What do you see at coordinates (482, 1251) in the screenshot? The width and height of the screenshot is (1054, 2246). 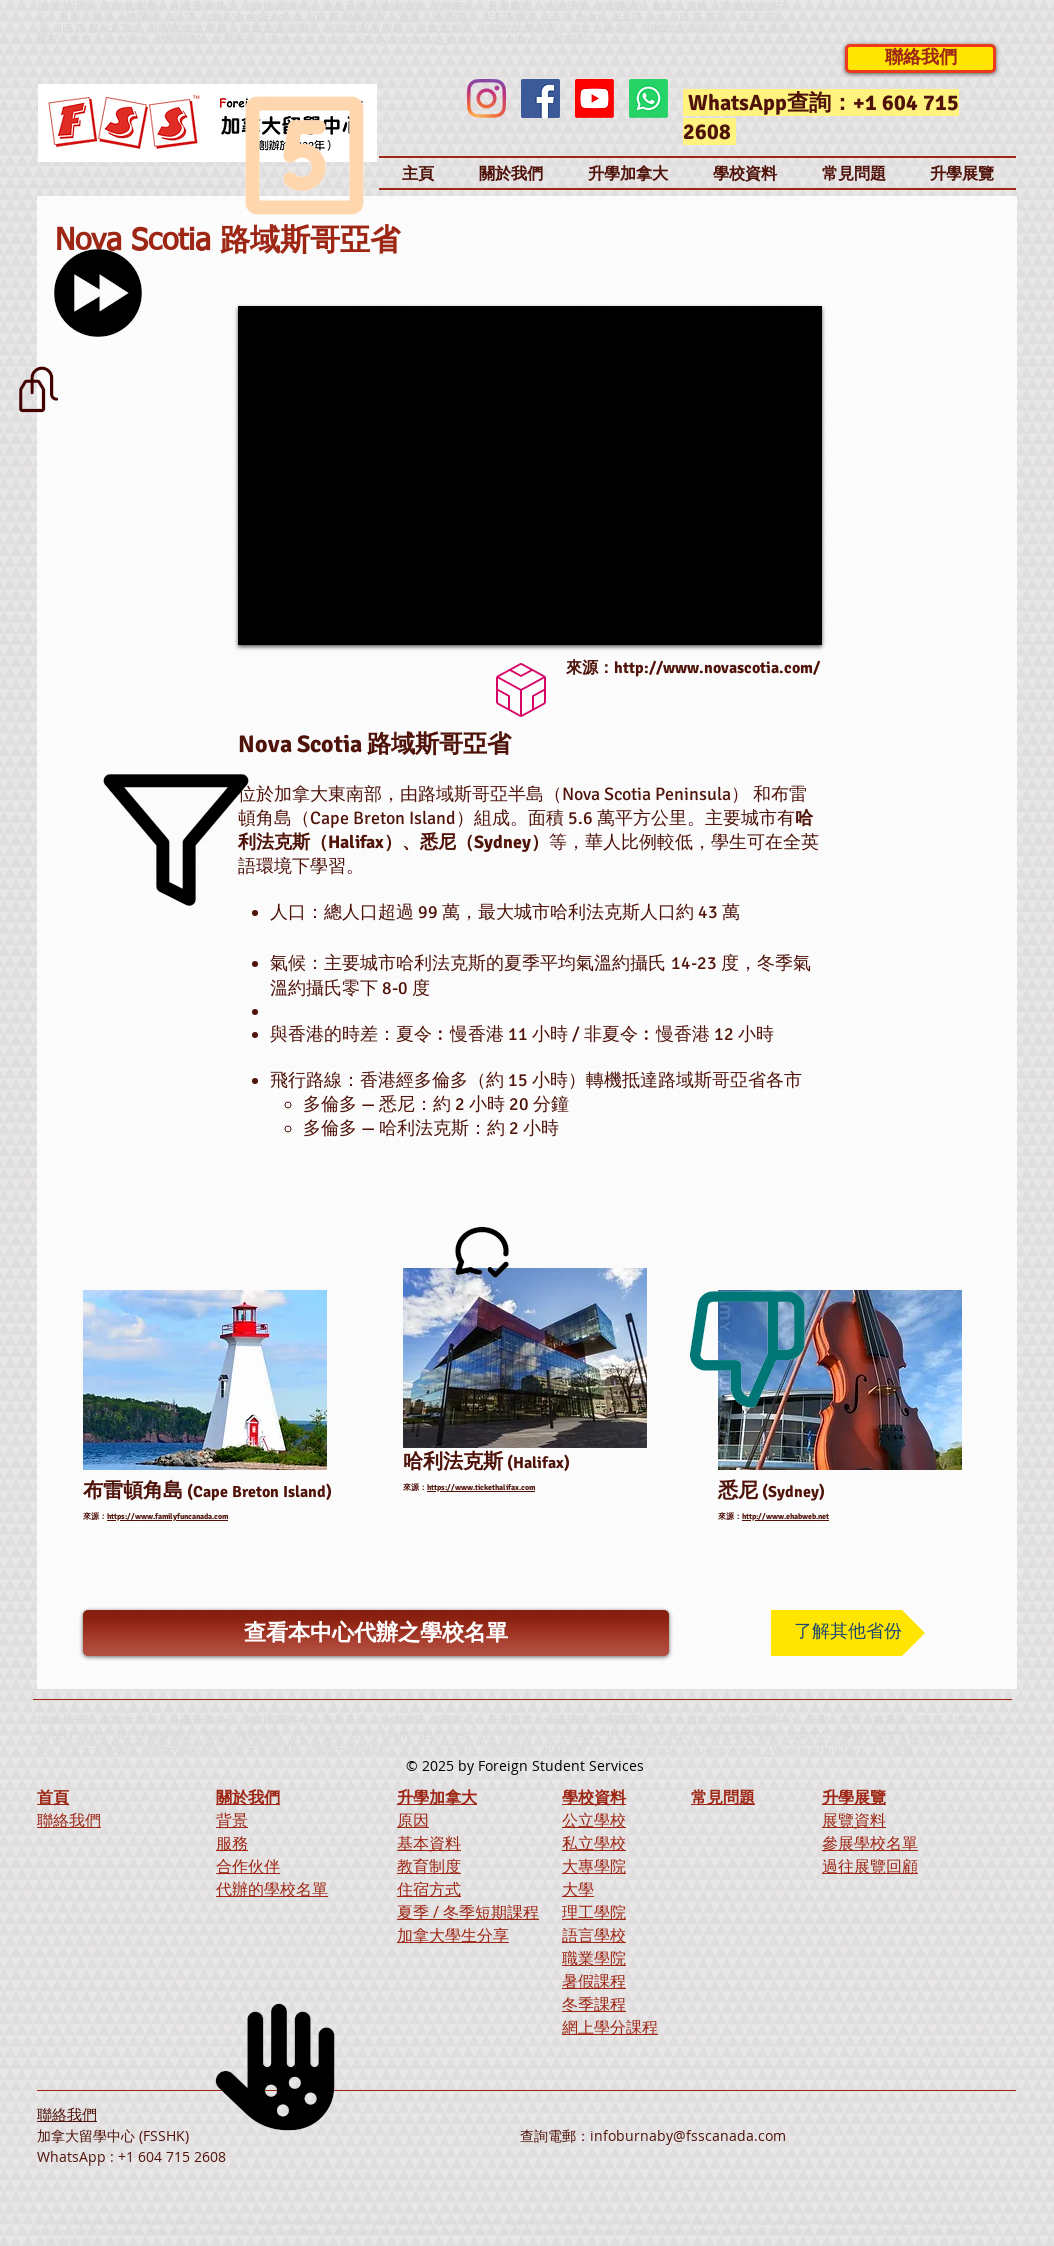 I see `message sent successfully` at bounding box center [482, 1251].